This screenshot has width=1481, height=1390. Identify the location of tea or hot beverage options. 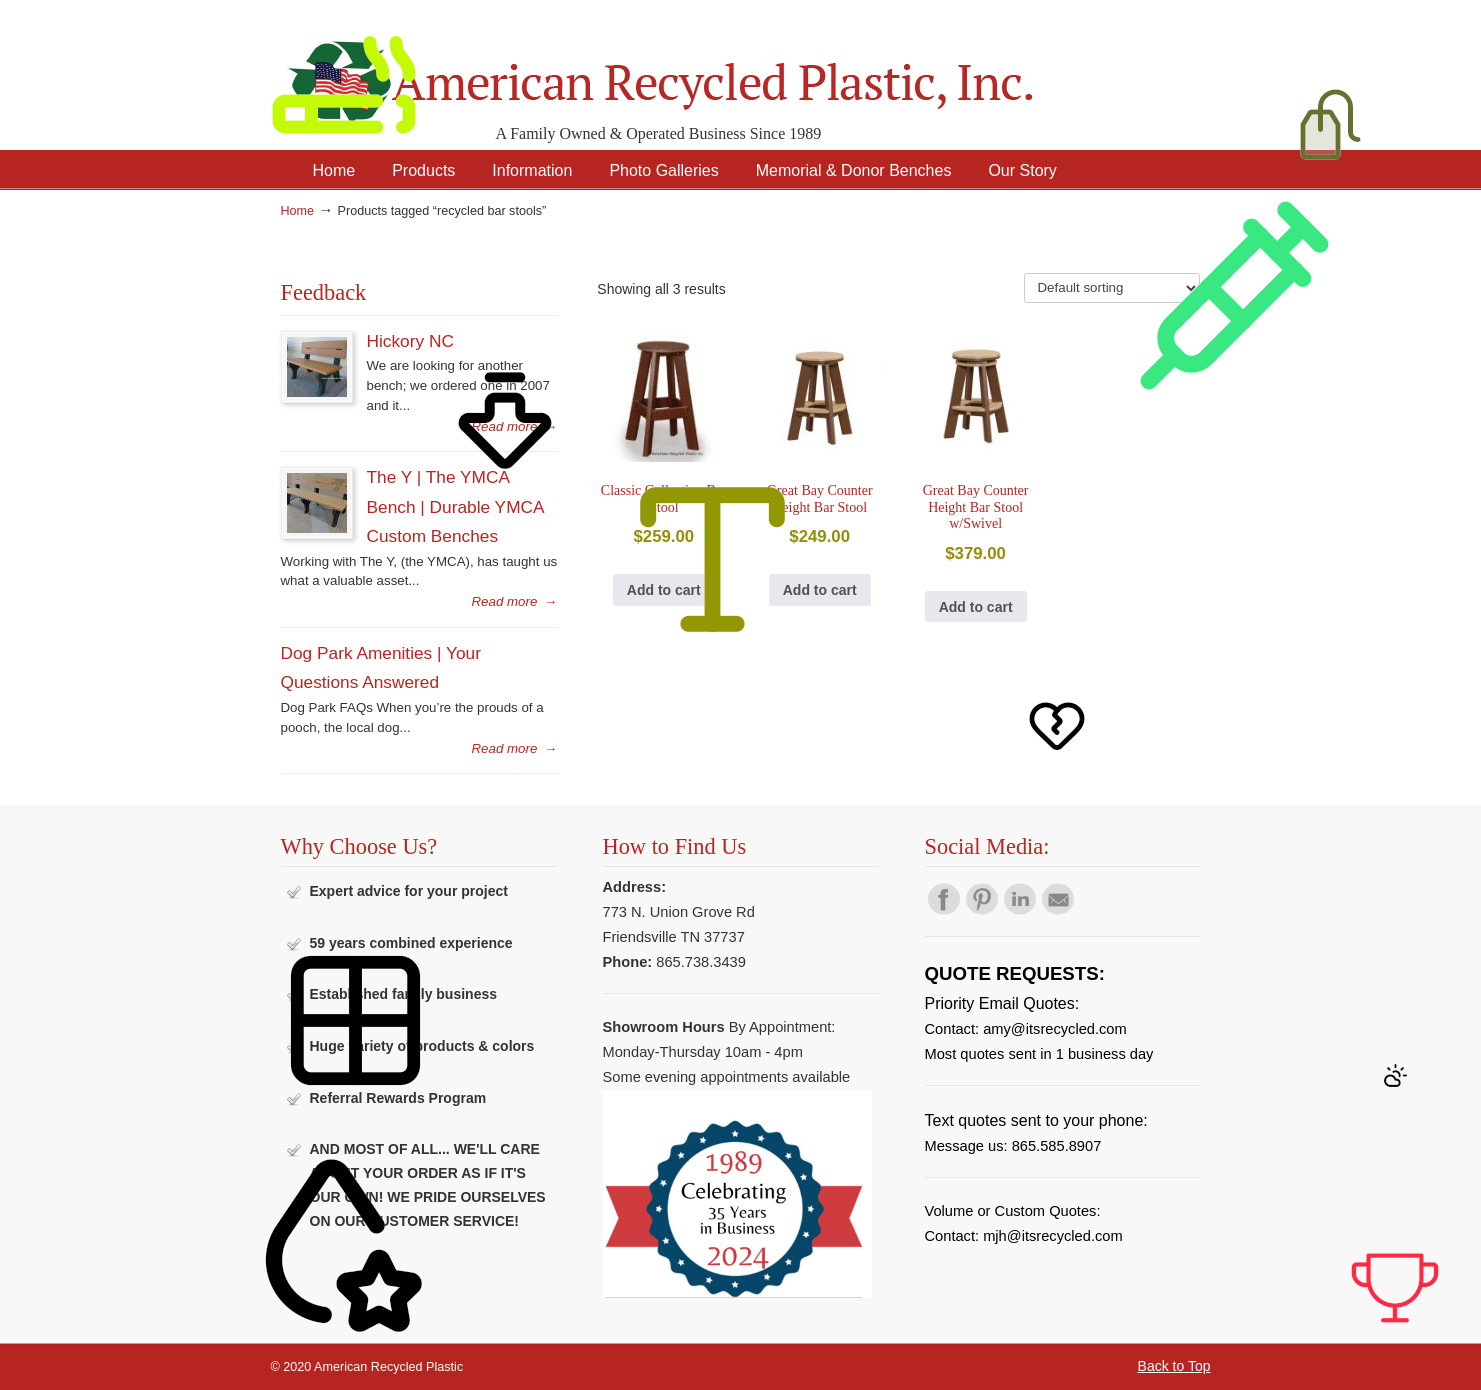
(1328, 127).